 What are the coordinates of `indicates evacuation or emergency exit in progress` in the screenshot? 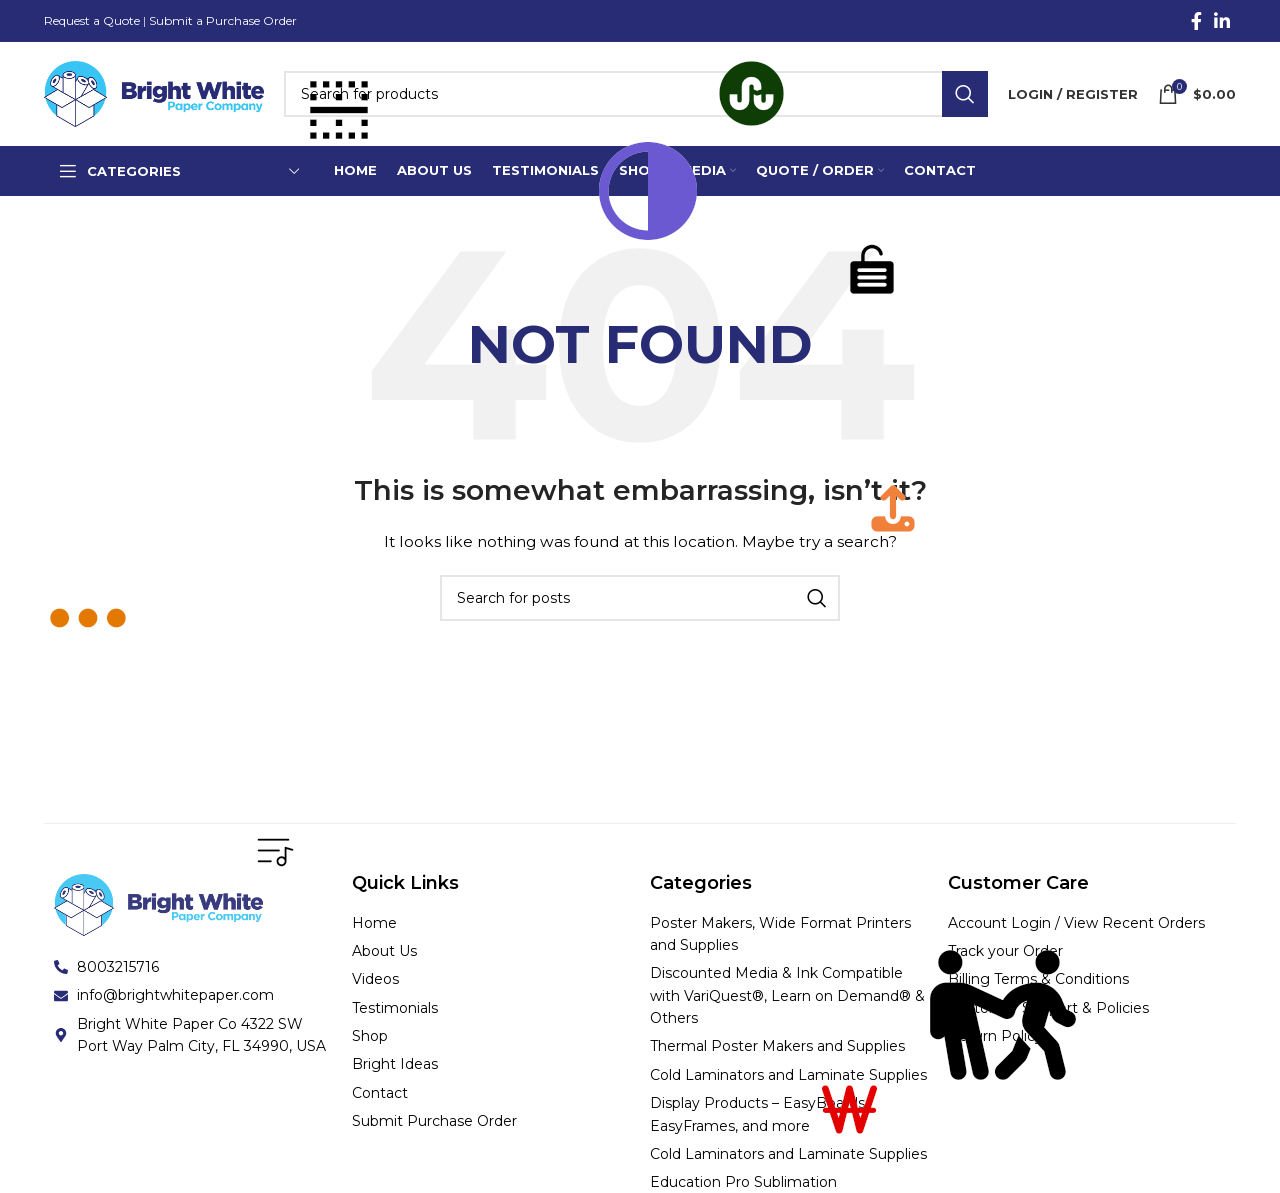 It's located at (1003, 1015).